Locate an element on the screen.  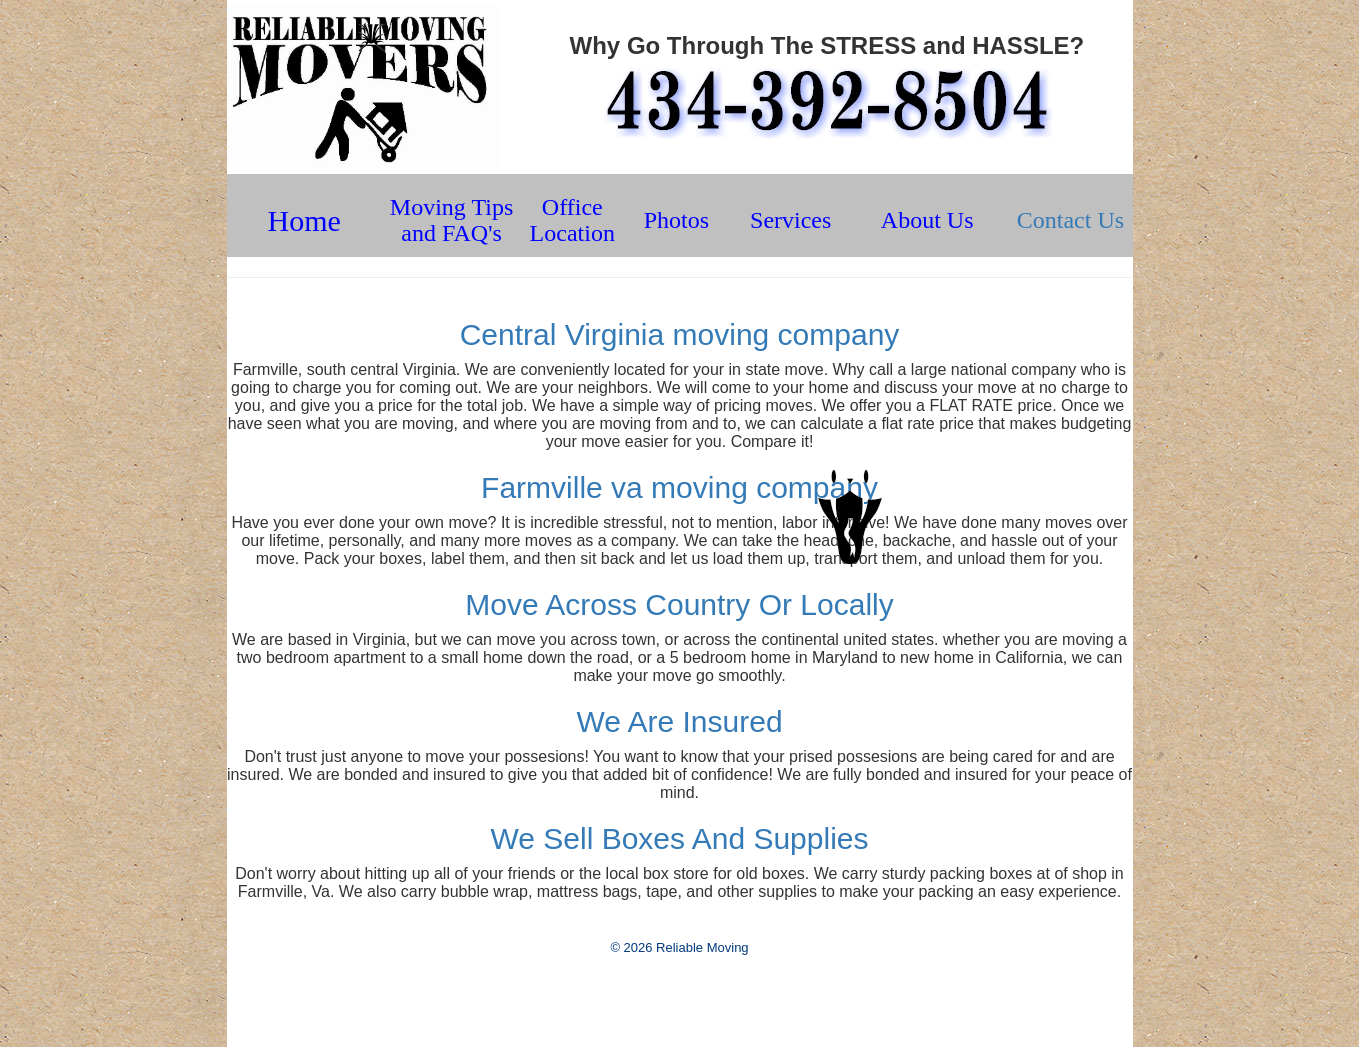
indicates volcanic activity or hazard in a game is located at coordinates (371, 37).